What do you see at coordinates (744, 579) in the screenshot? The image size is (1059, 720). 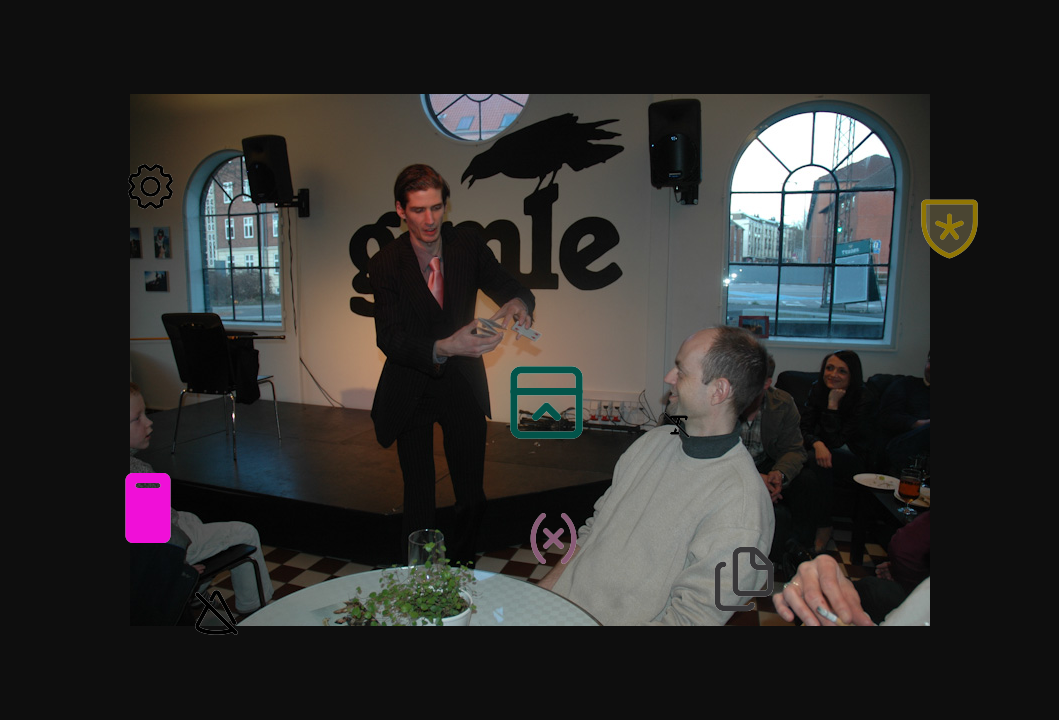 I see `view multiple files or documents` at bounding box center [744, 579].